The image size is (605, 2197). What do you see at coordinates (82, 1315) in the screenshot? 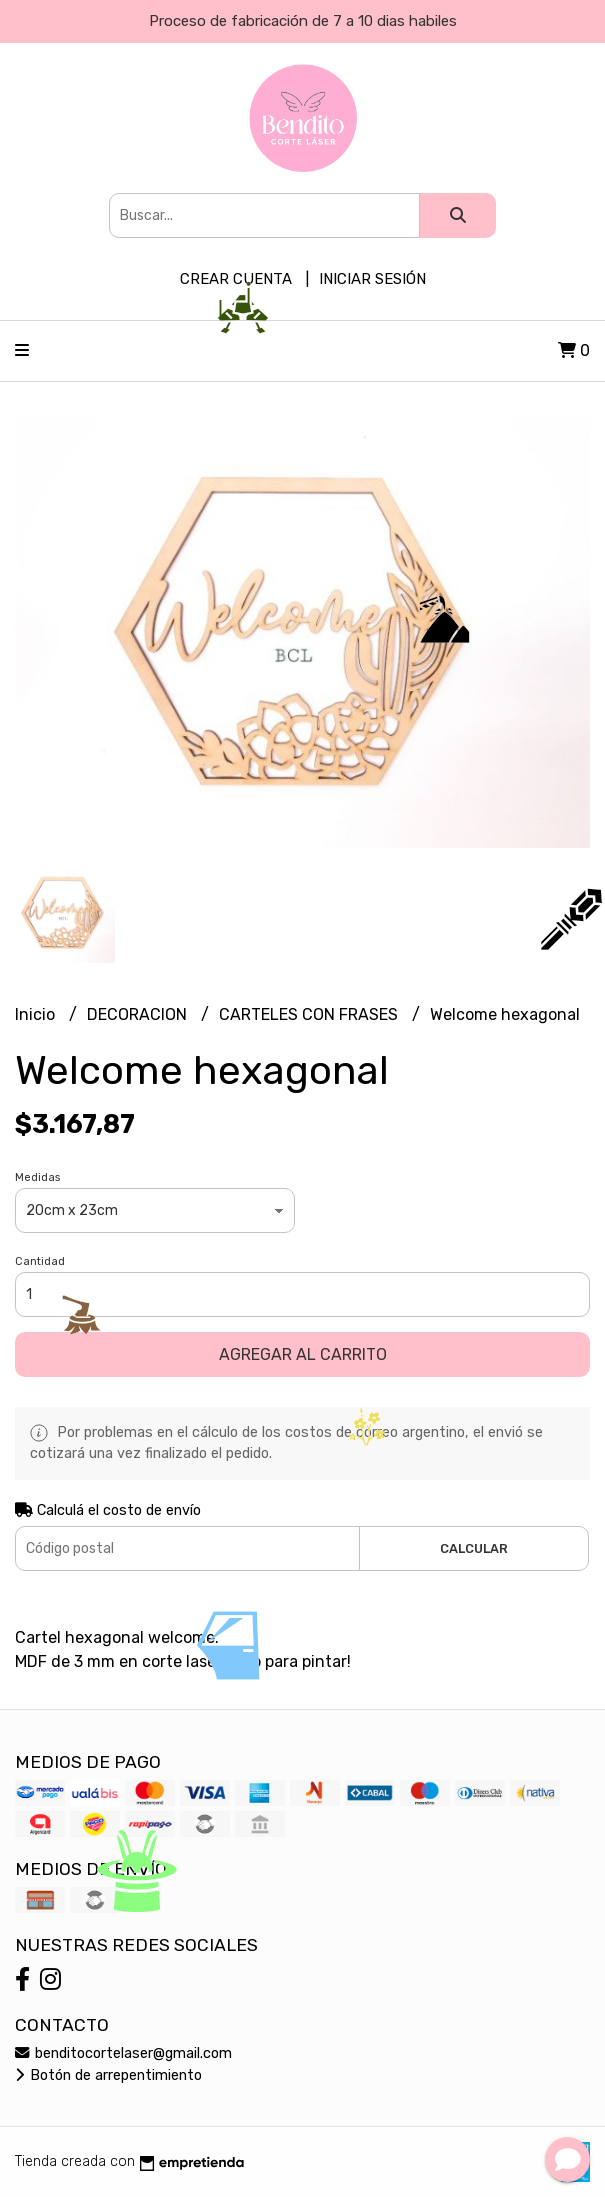
I see `access woodcutting or lumber resources` at bounding box center [82, 1315].